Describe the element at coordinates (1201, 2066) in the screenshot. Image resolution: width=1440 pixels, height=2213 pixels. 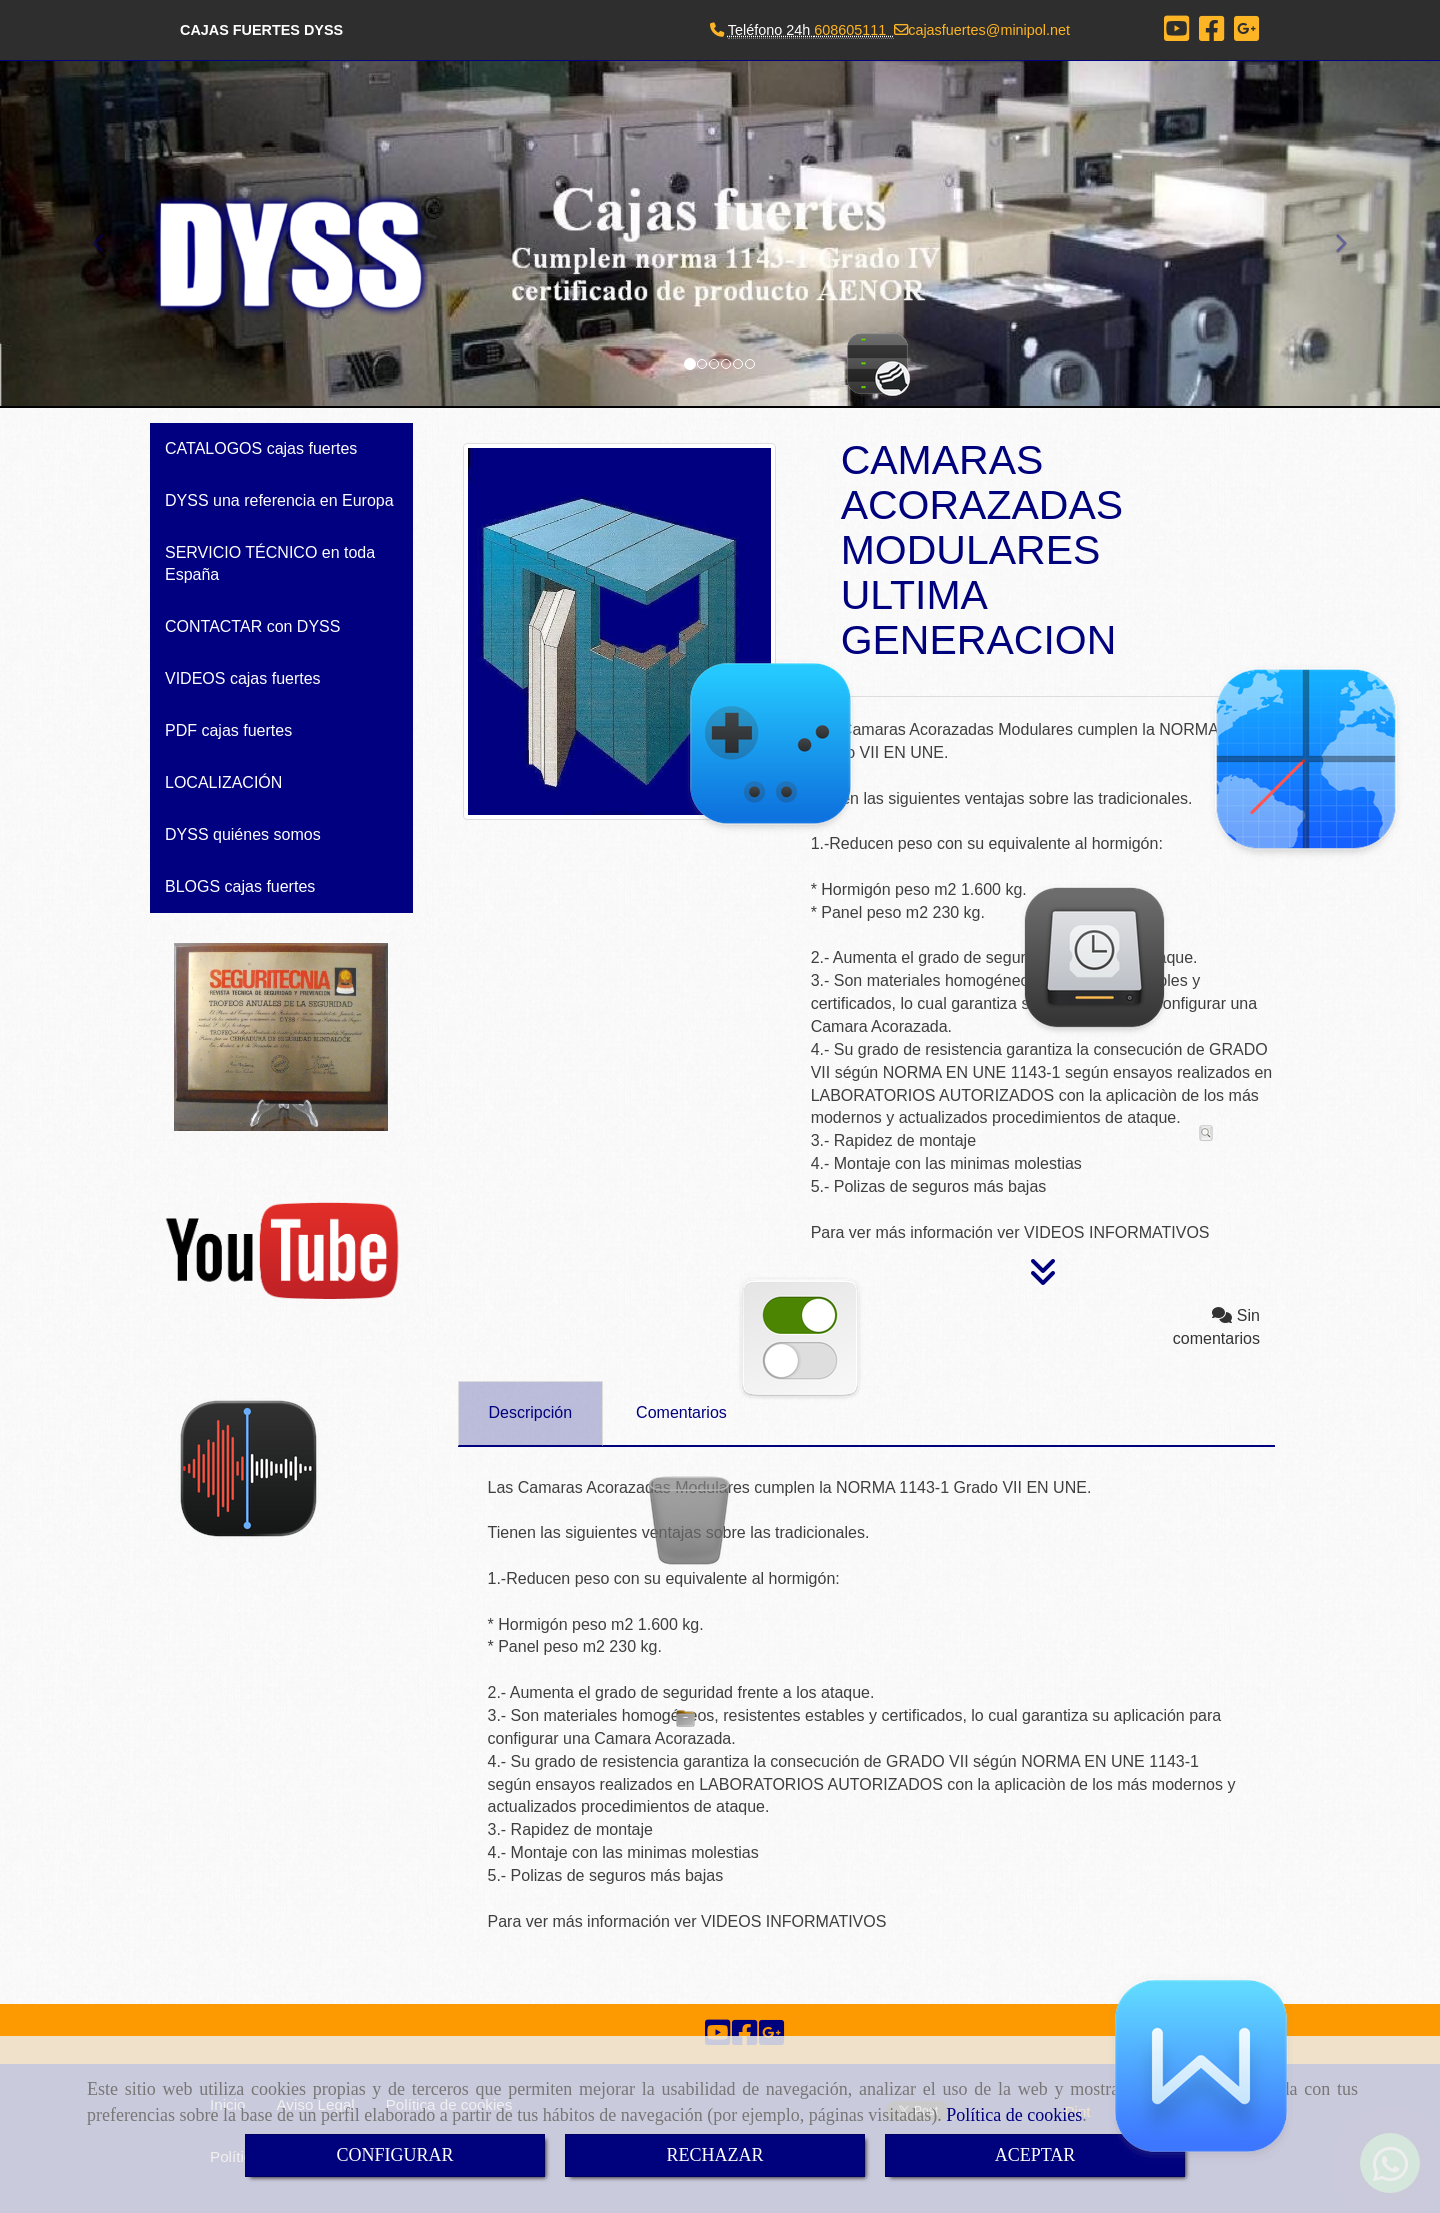
I see `open wps office application` at that location.